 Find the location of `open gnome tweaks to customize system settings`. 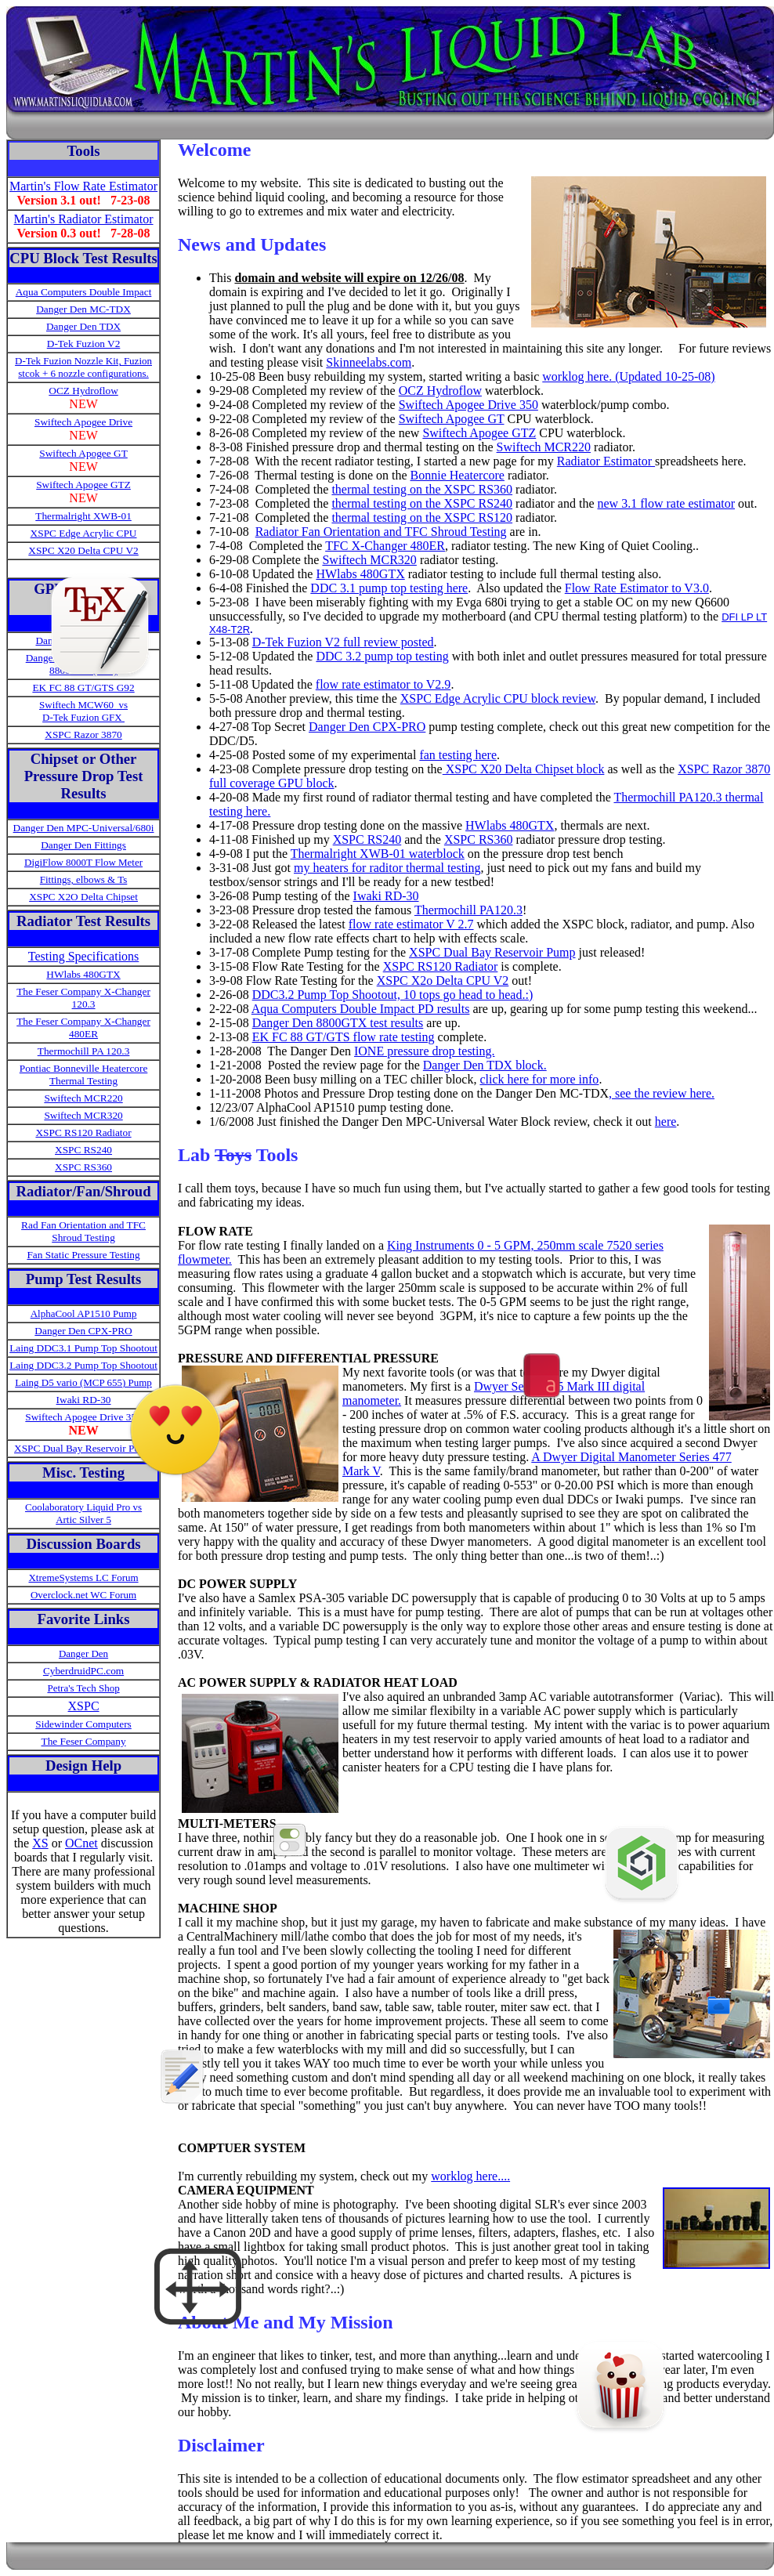

open gnome tweaks to customize system settings is located at coordinates (289, 1840).